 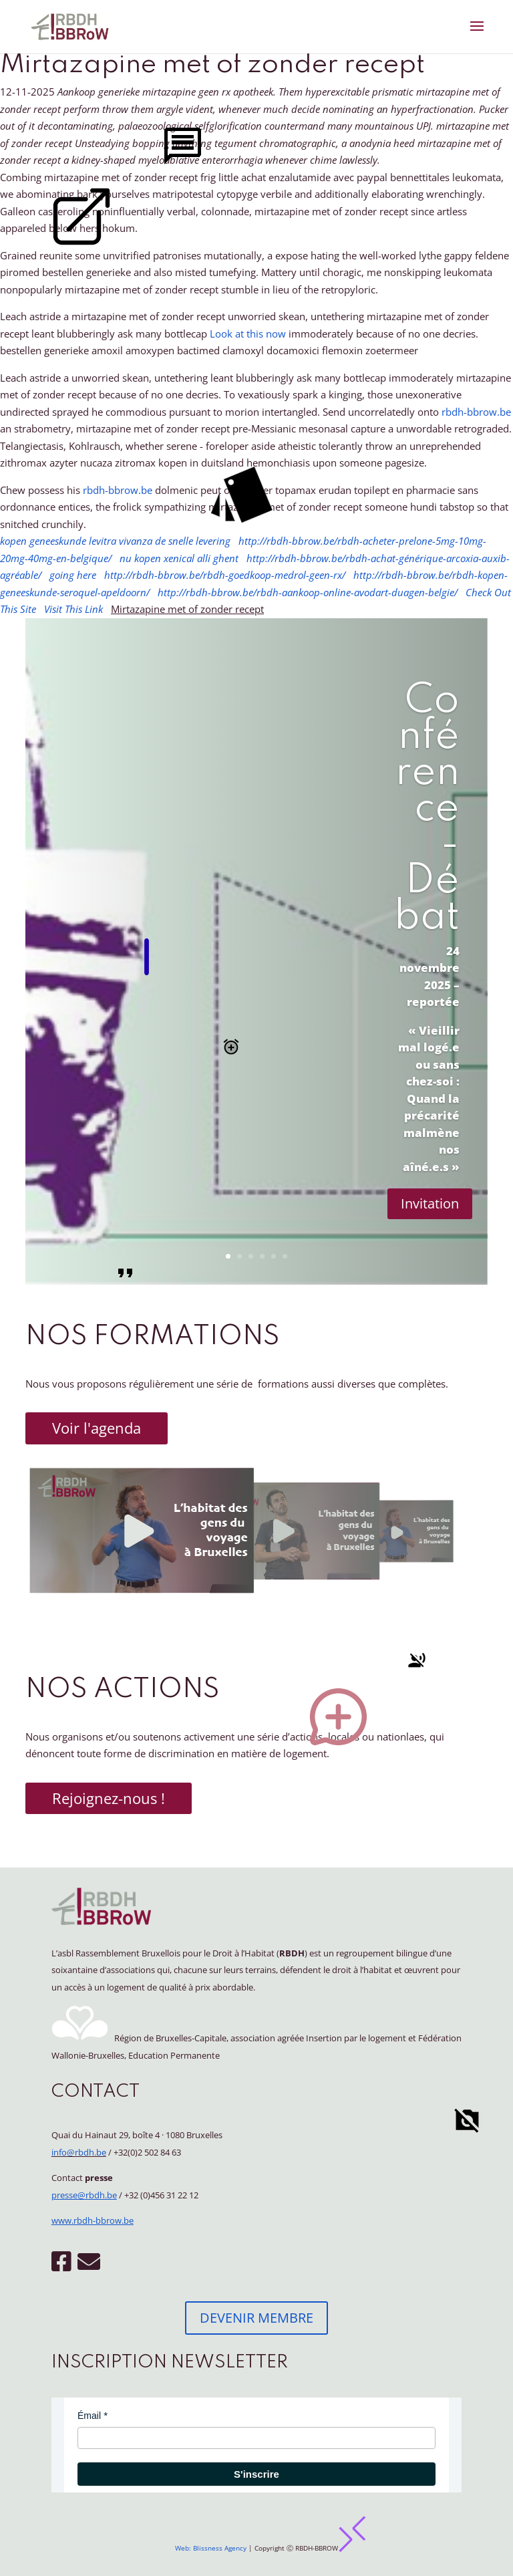 I want to click on open messages or chat, so click(x=182, y=146).